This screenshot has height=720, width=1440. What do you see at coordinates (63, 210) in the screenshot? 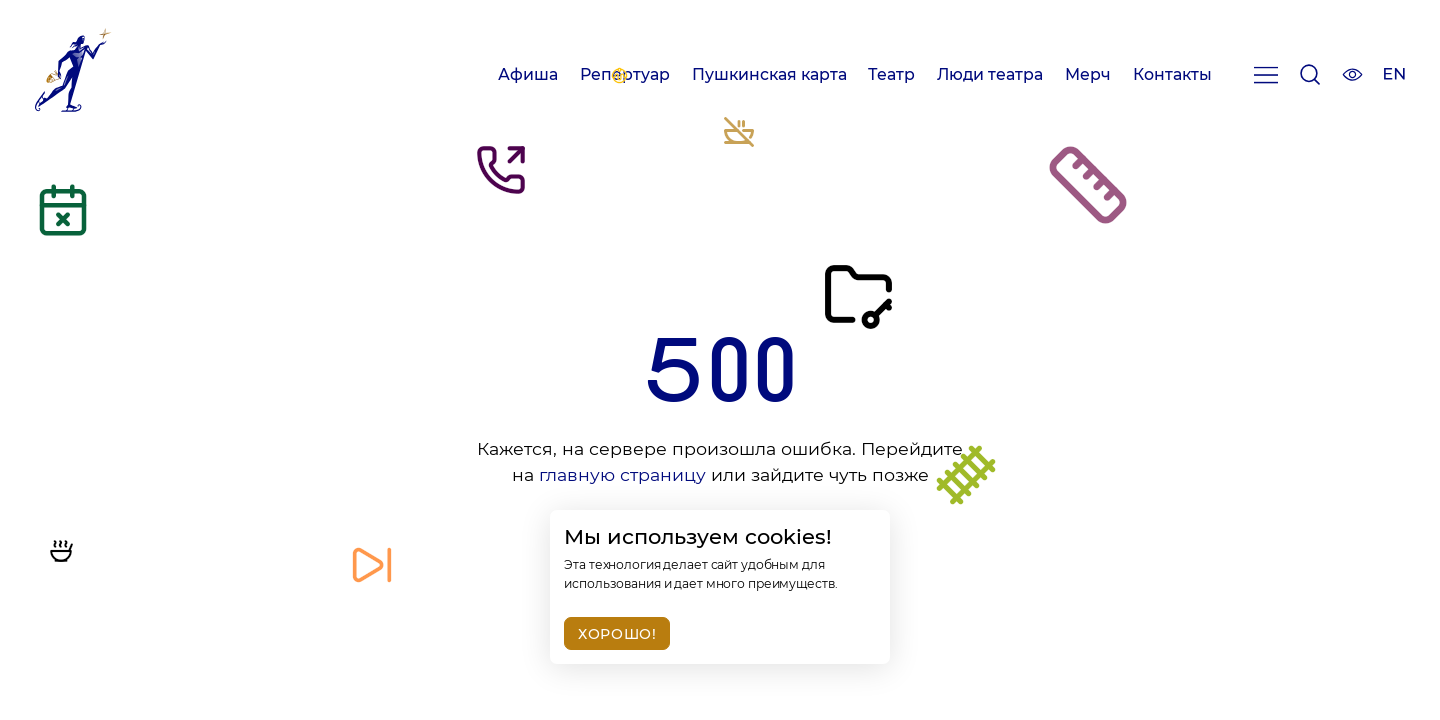
I see `cancel or delete a scheduled event` at bounding box center [63, 210].